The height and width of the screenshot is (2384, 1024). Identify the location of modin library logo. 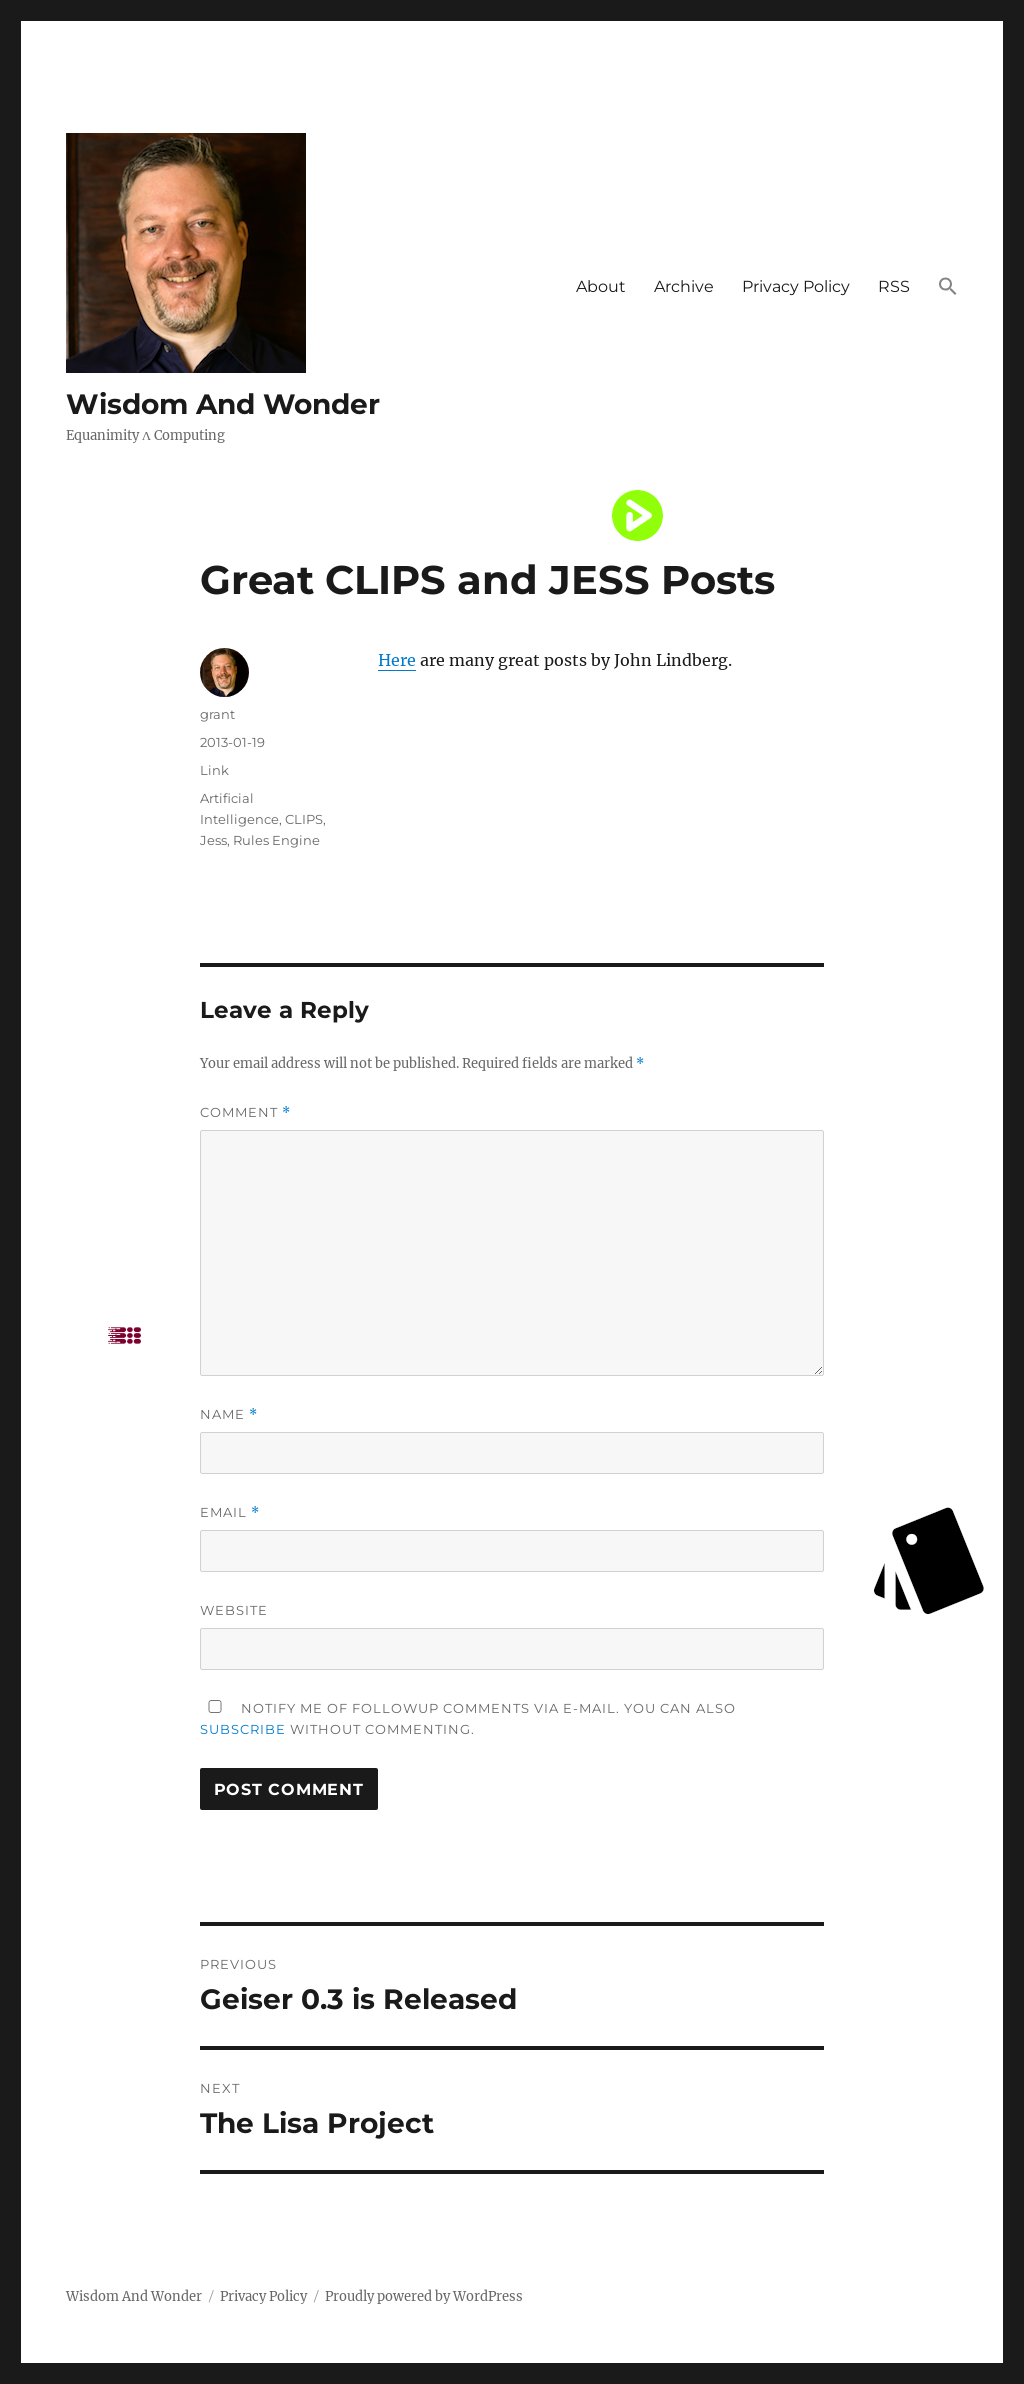
(124, 1335).